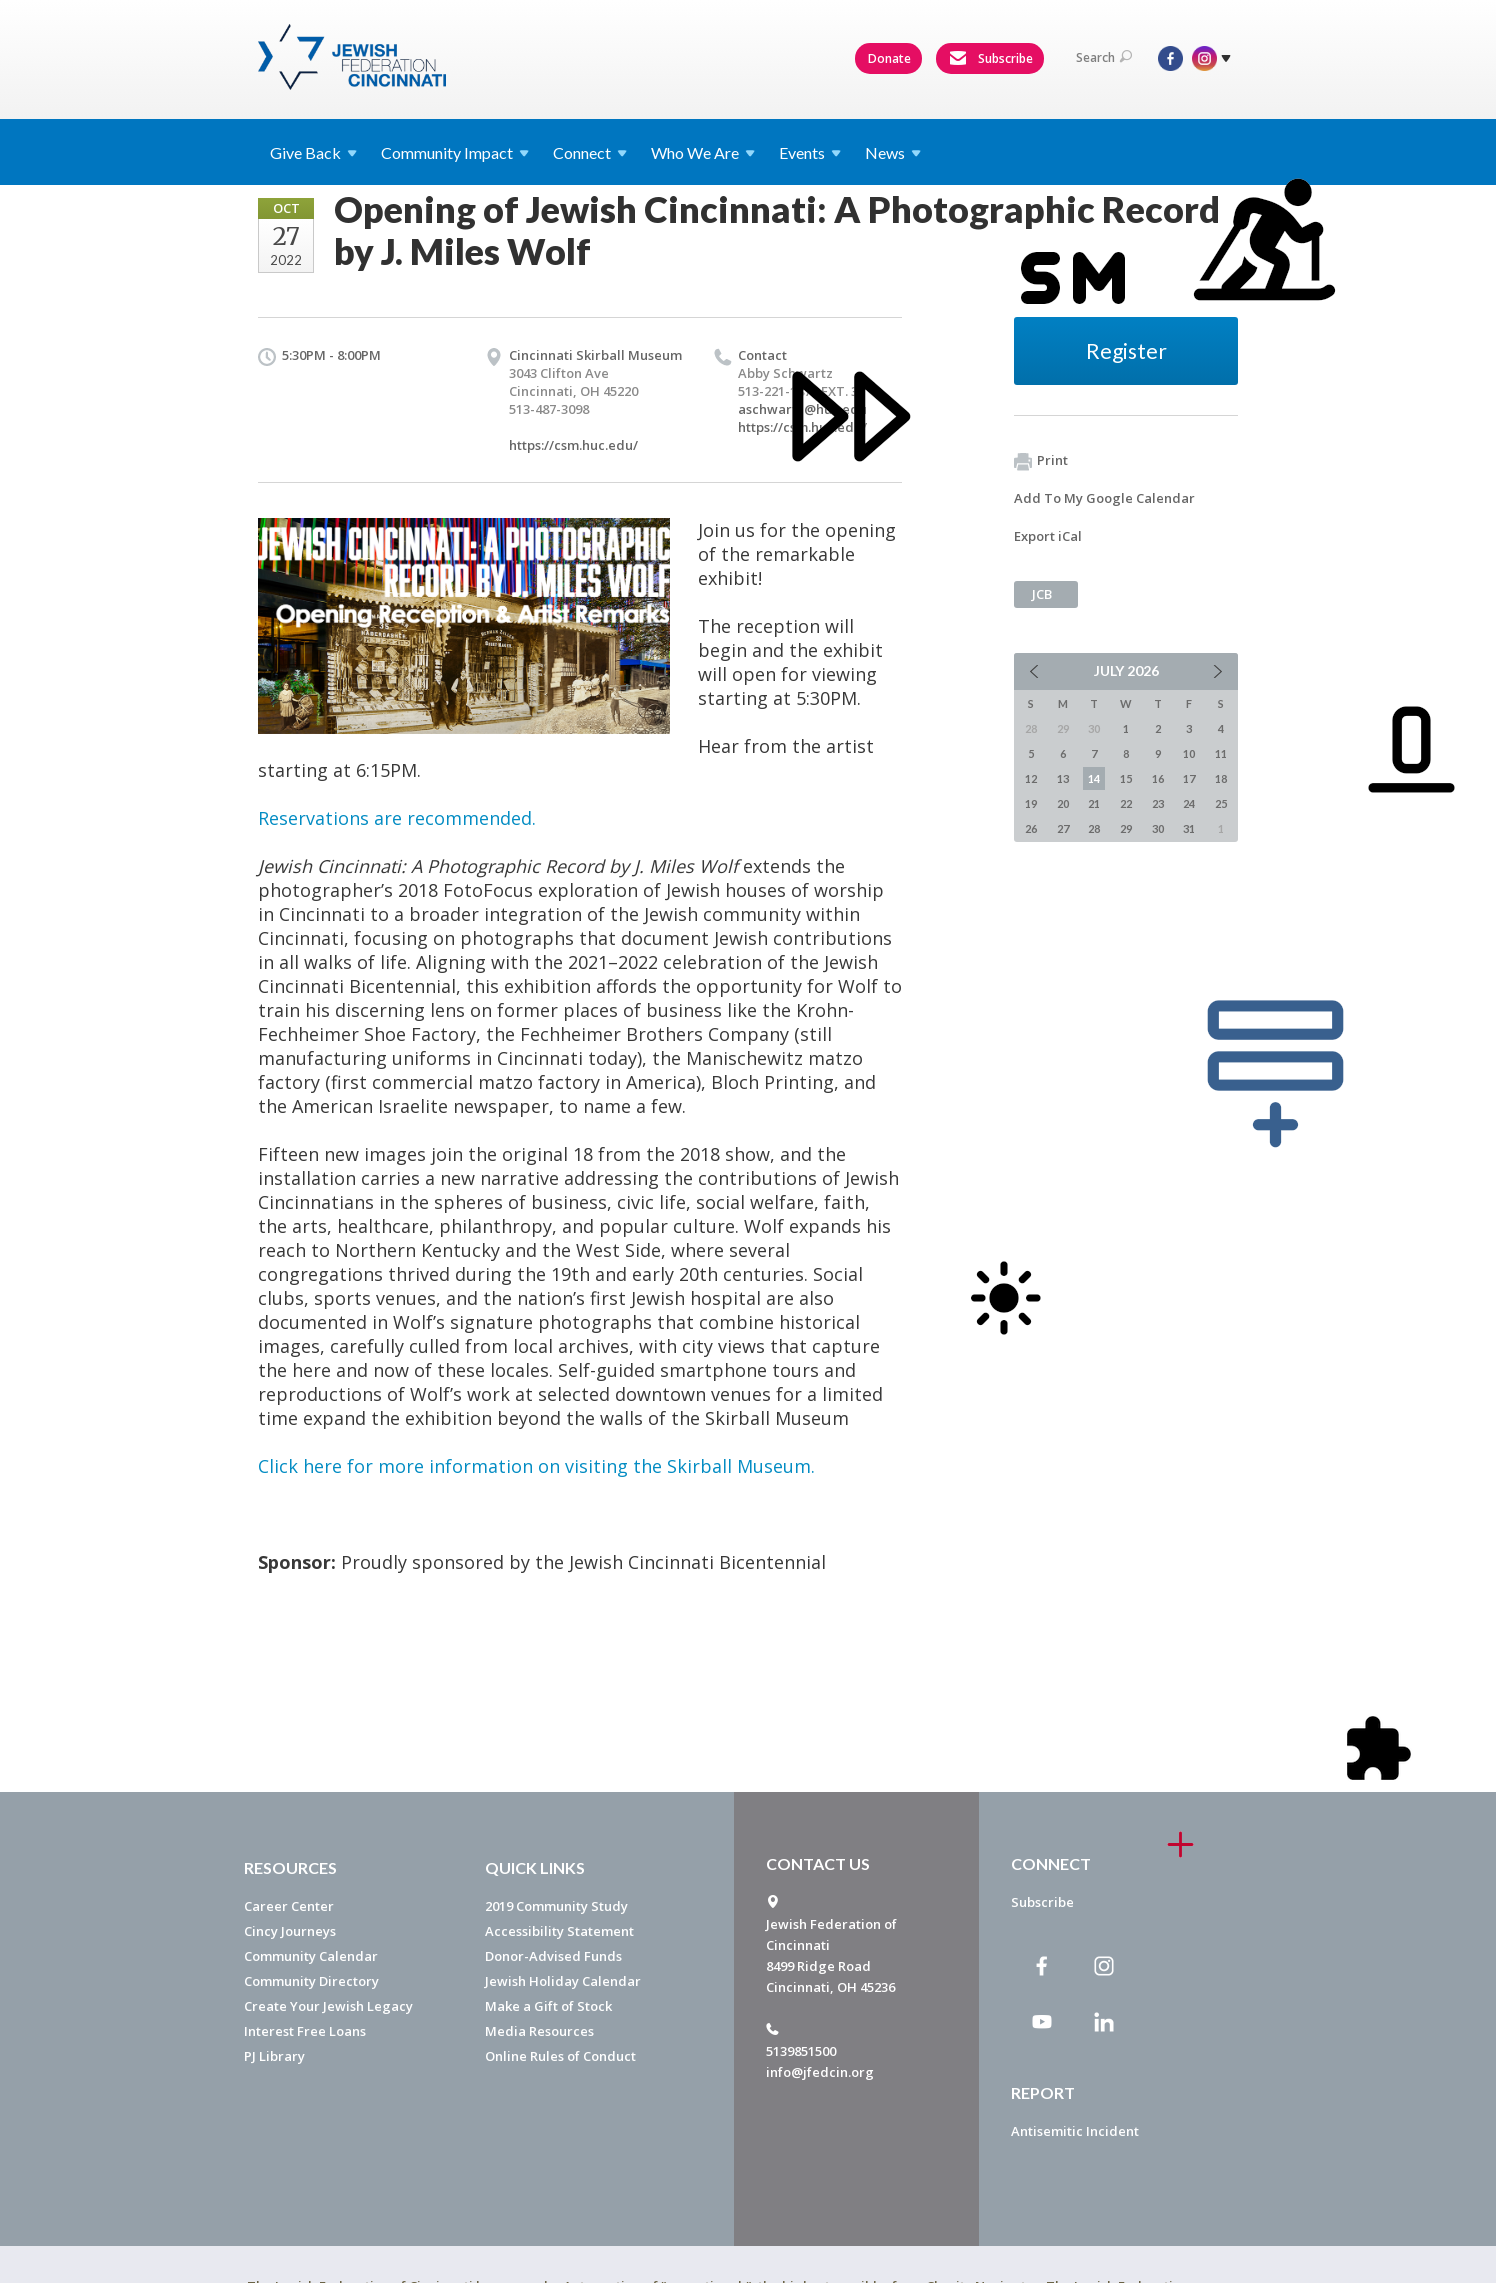 Image resolution: width=1496 pixels, height=2283 pixels. I want to click on increase screen brightness, so click(1004, 1298).